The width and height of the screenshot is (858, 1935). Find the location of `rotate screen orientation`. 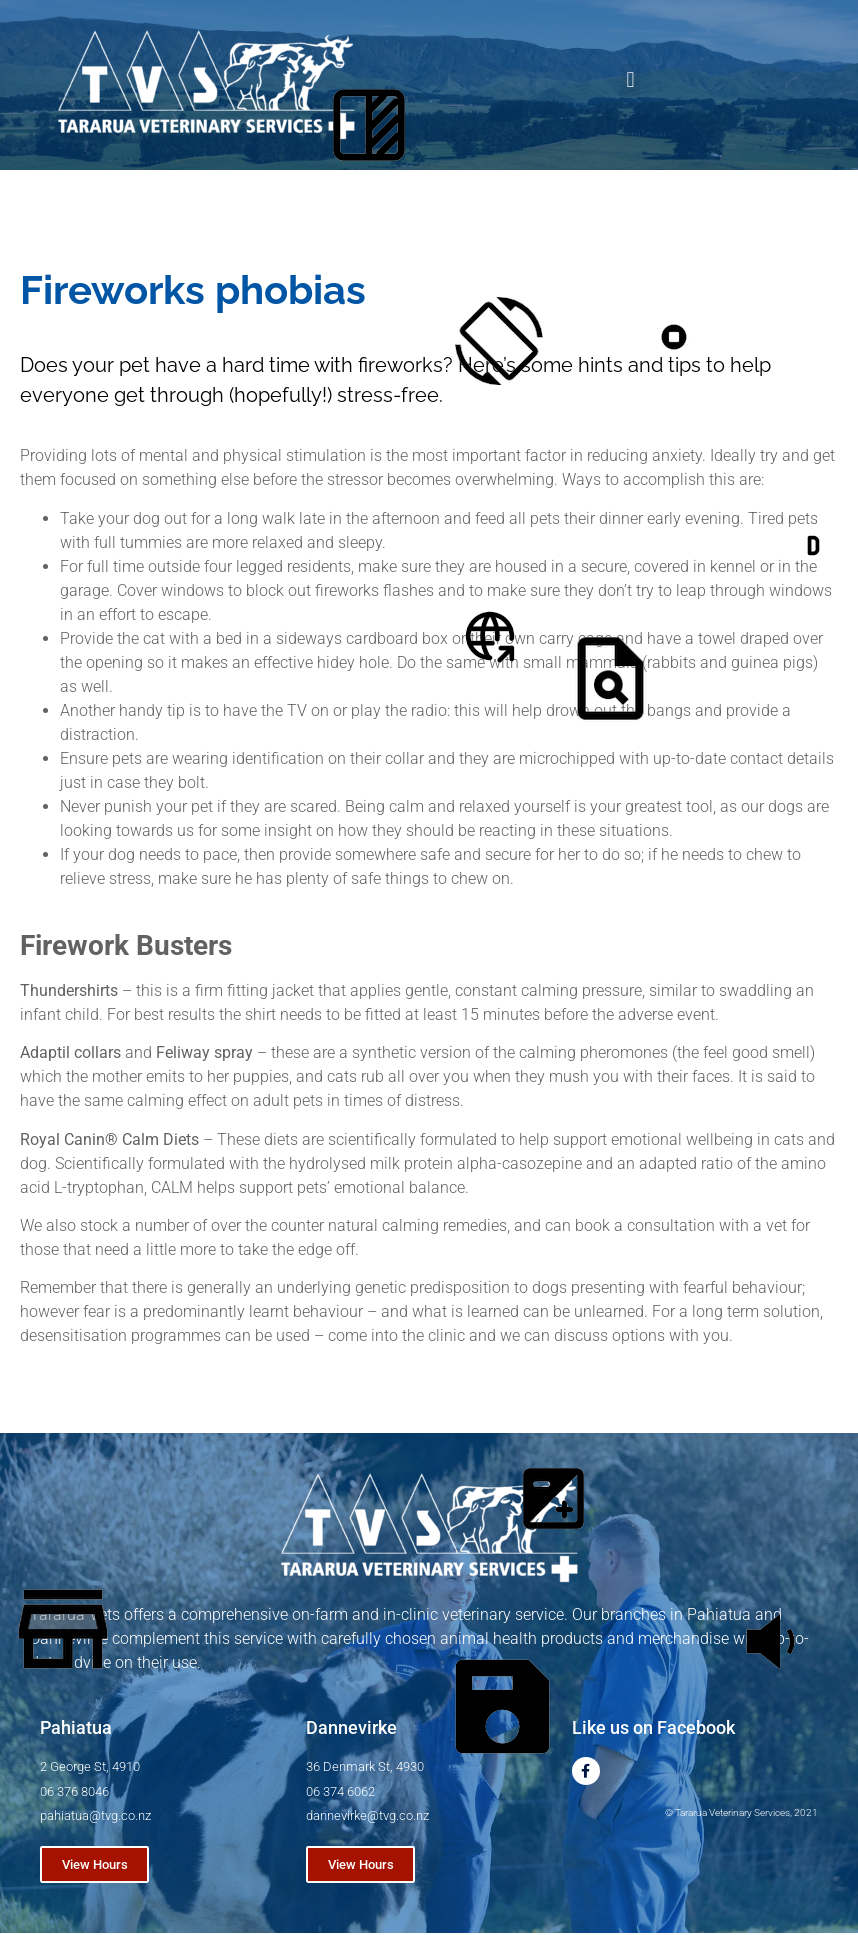

rotate screen orientation is located at coordinates (499, 341).